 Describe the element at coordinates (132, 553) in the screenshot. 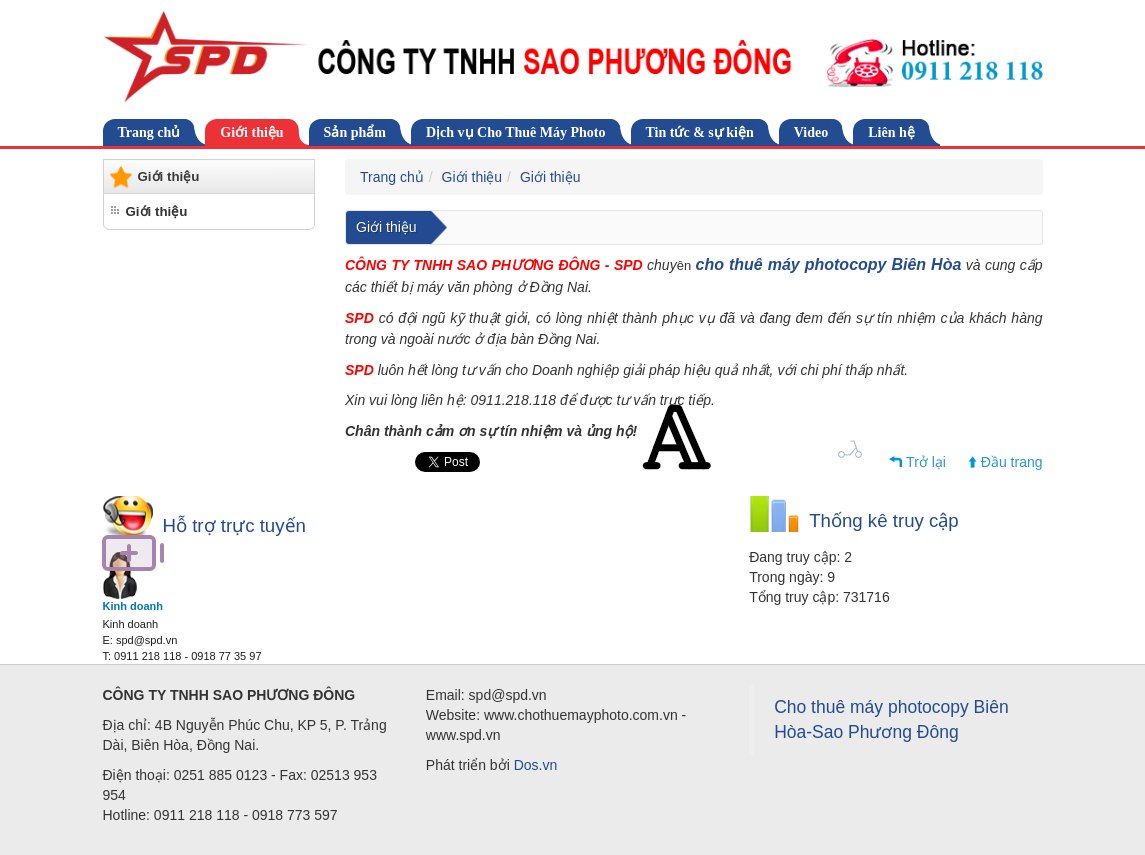

I see `add or extend battery life` at that location.